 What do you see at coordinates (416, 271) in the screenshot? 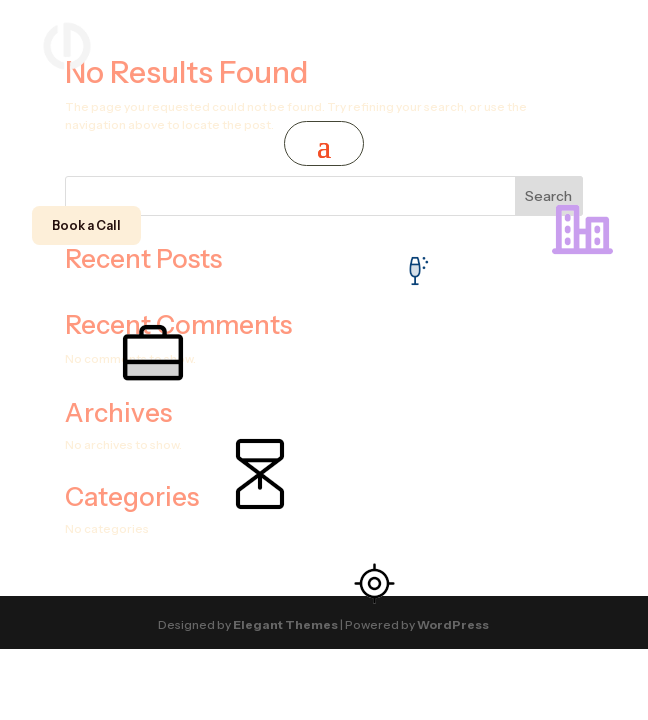
I see `celebrate an achievement or milestone` at bounding box center [416, 271].